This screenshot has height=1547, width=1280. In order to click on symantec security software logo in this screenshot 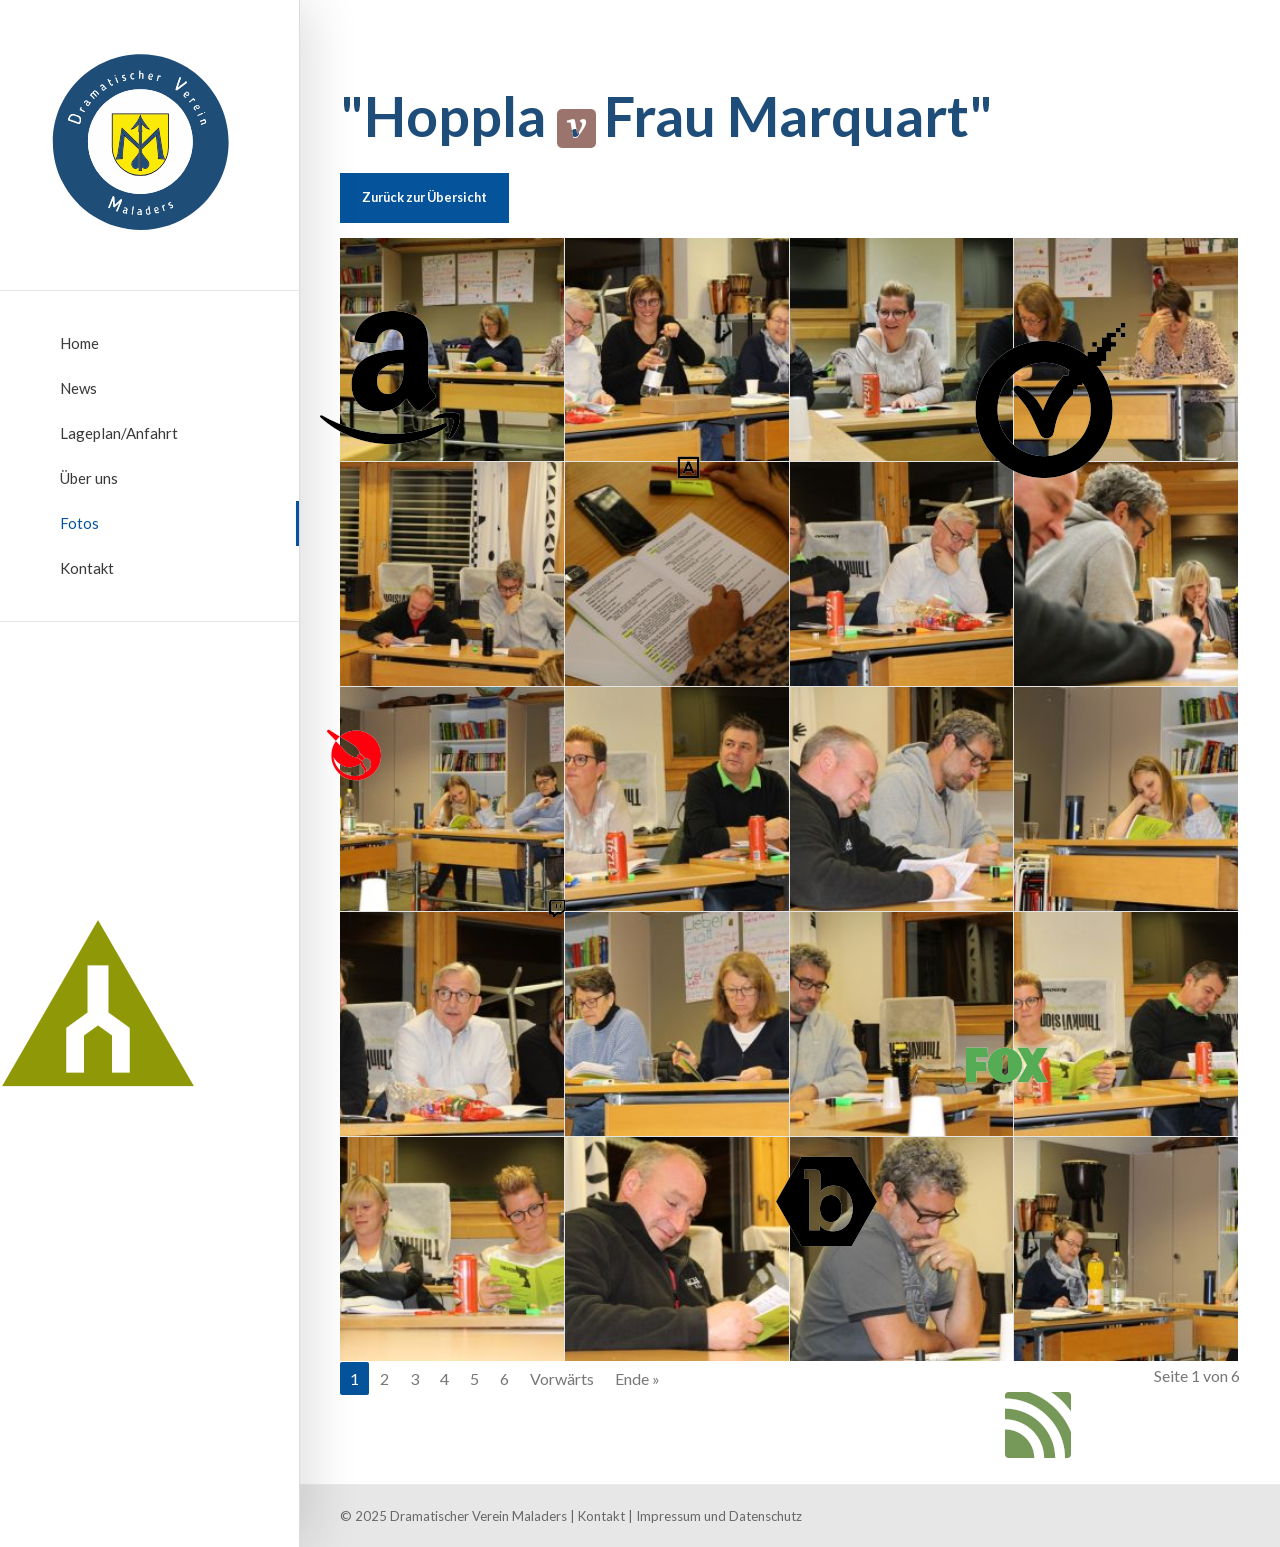, I will do `click(1050, 400)`.